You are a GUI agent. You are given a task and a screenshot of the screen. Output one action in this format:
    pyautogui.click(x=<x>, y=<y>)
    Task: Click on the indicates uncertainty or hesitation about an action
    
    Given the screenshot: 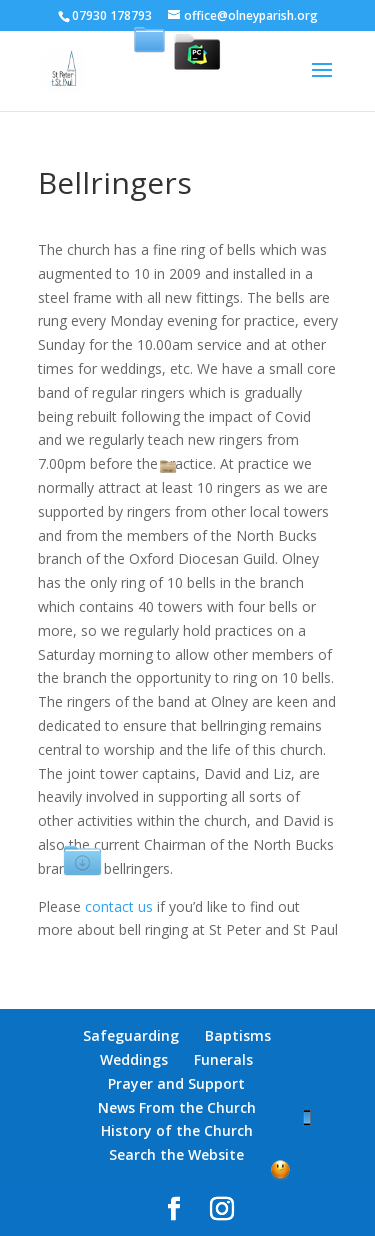 What is the action you would take?
    pyautogui.click(x=280, y=1170)
    